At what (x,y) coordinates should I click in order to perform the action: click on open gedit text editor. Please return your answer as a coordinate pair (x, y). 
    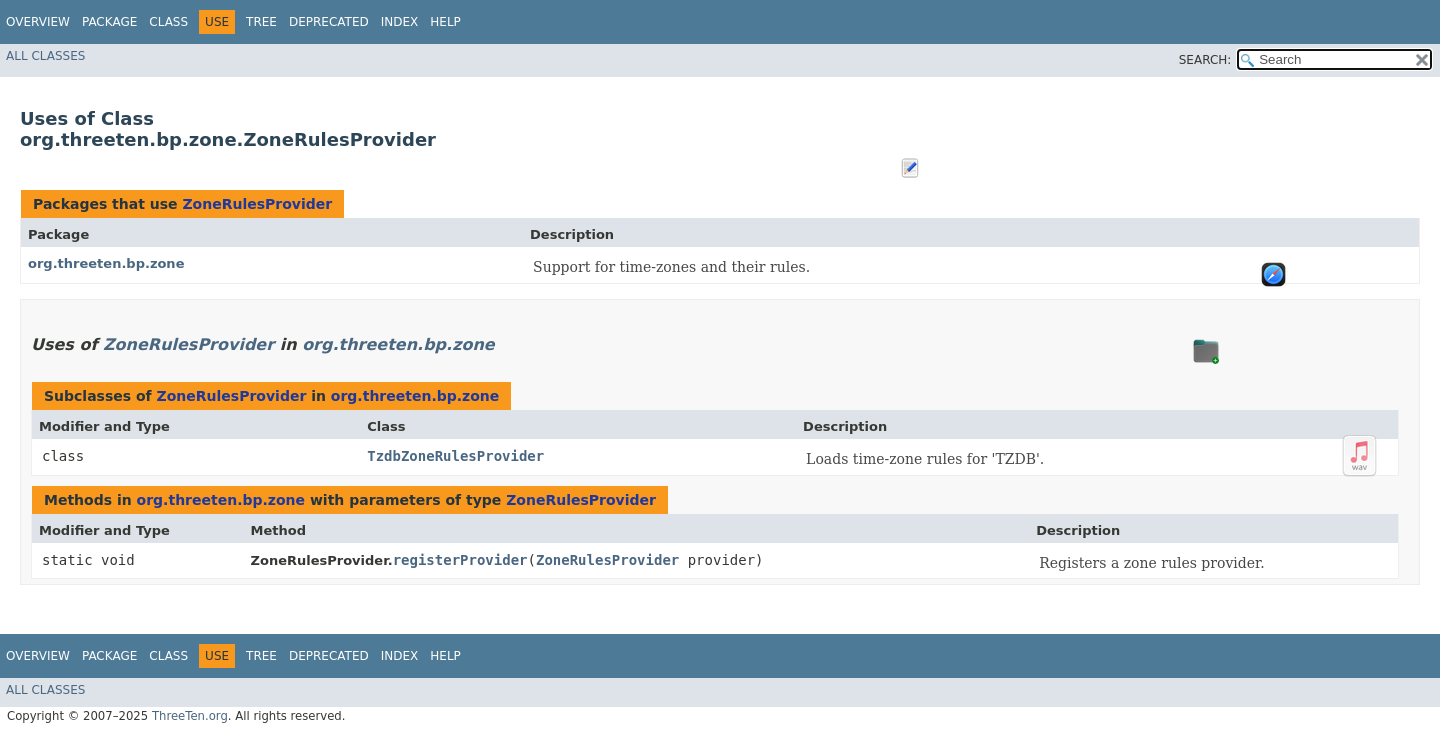
    Looking at the image, I should click on (910, 168).